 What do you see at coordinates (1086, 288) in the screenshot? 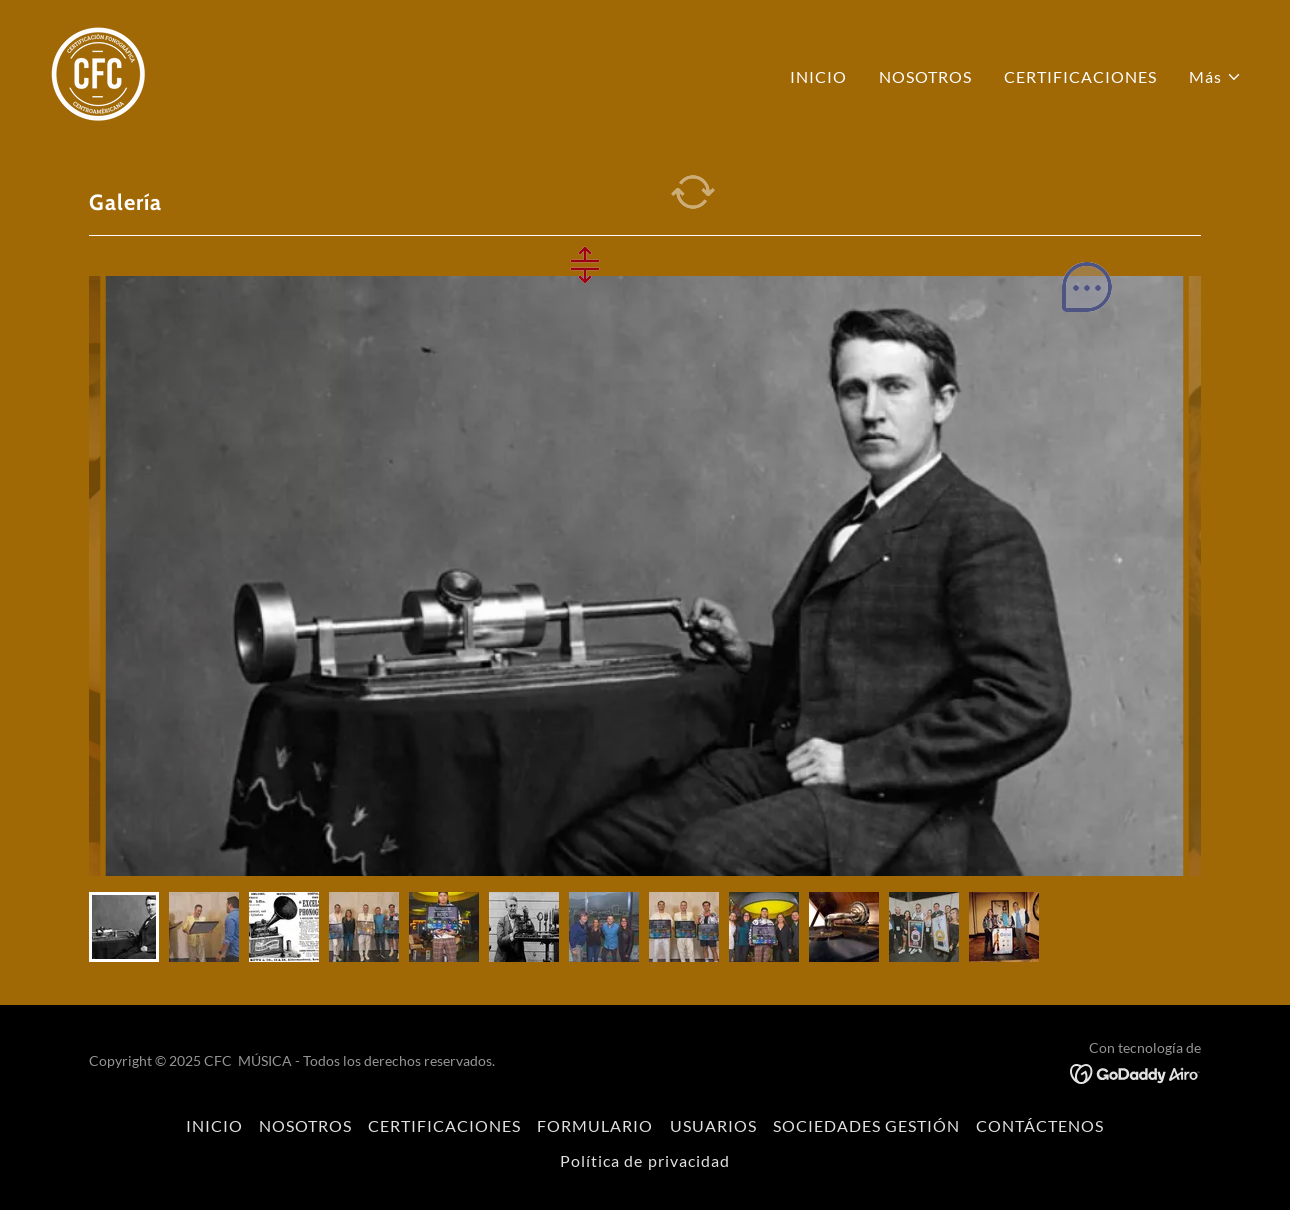
I see `open chat or messaging` at bounding box center [1086, 288].